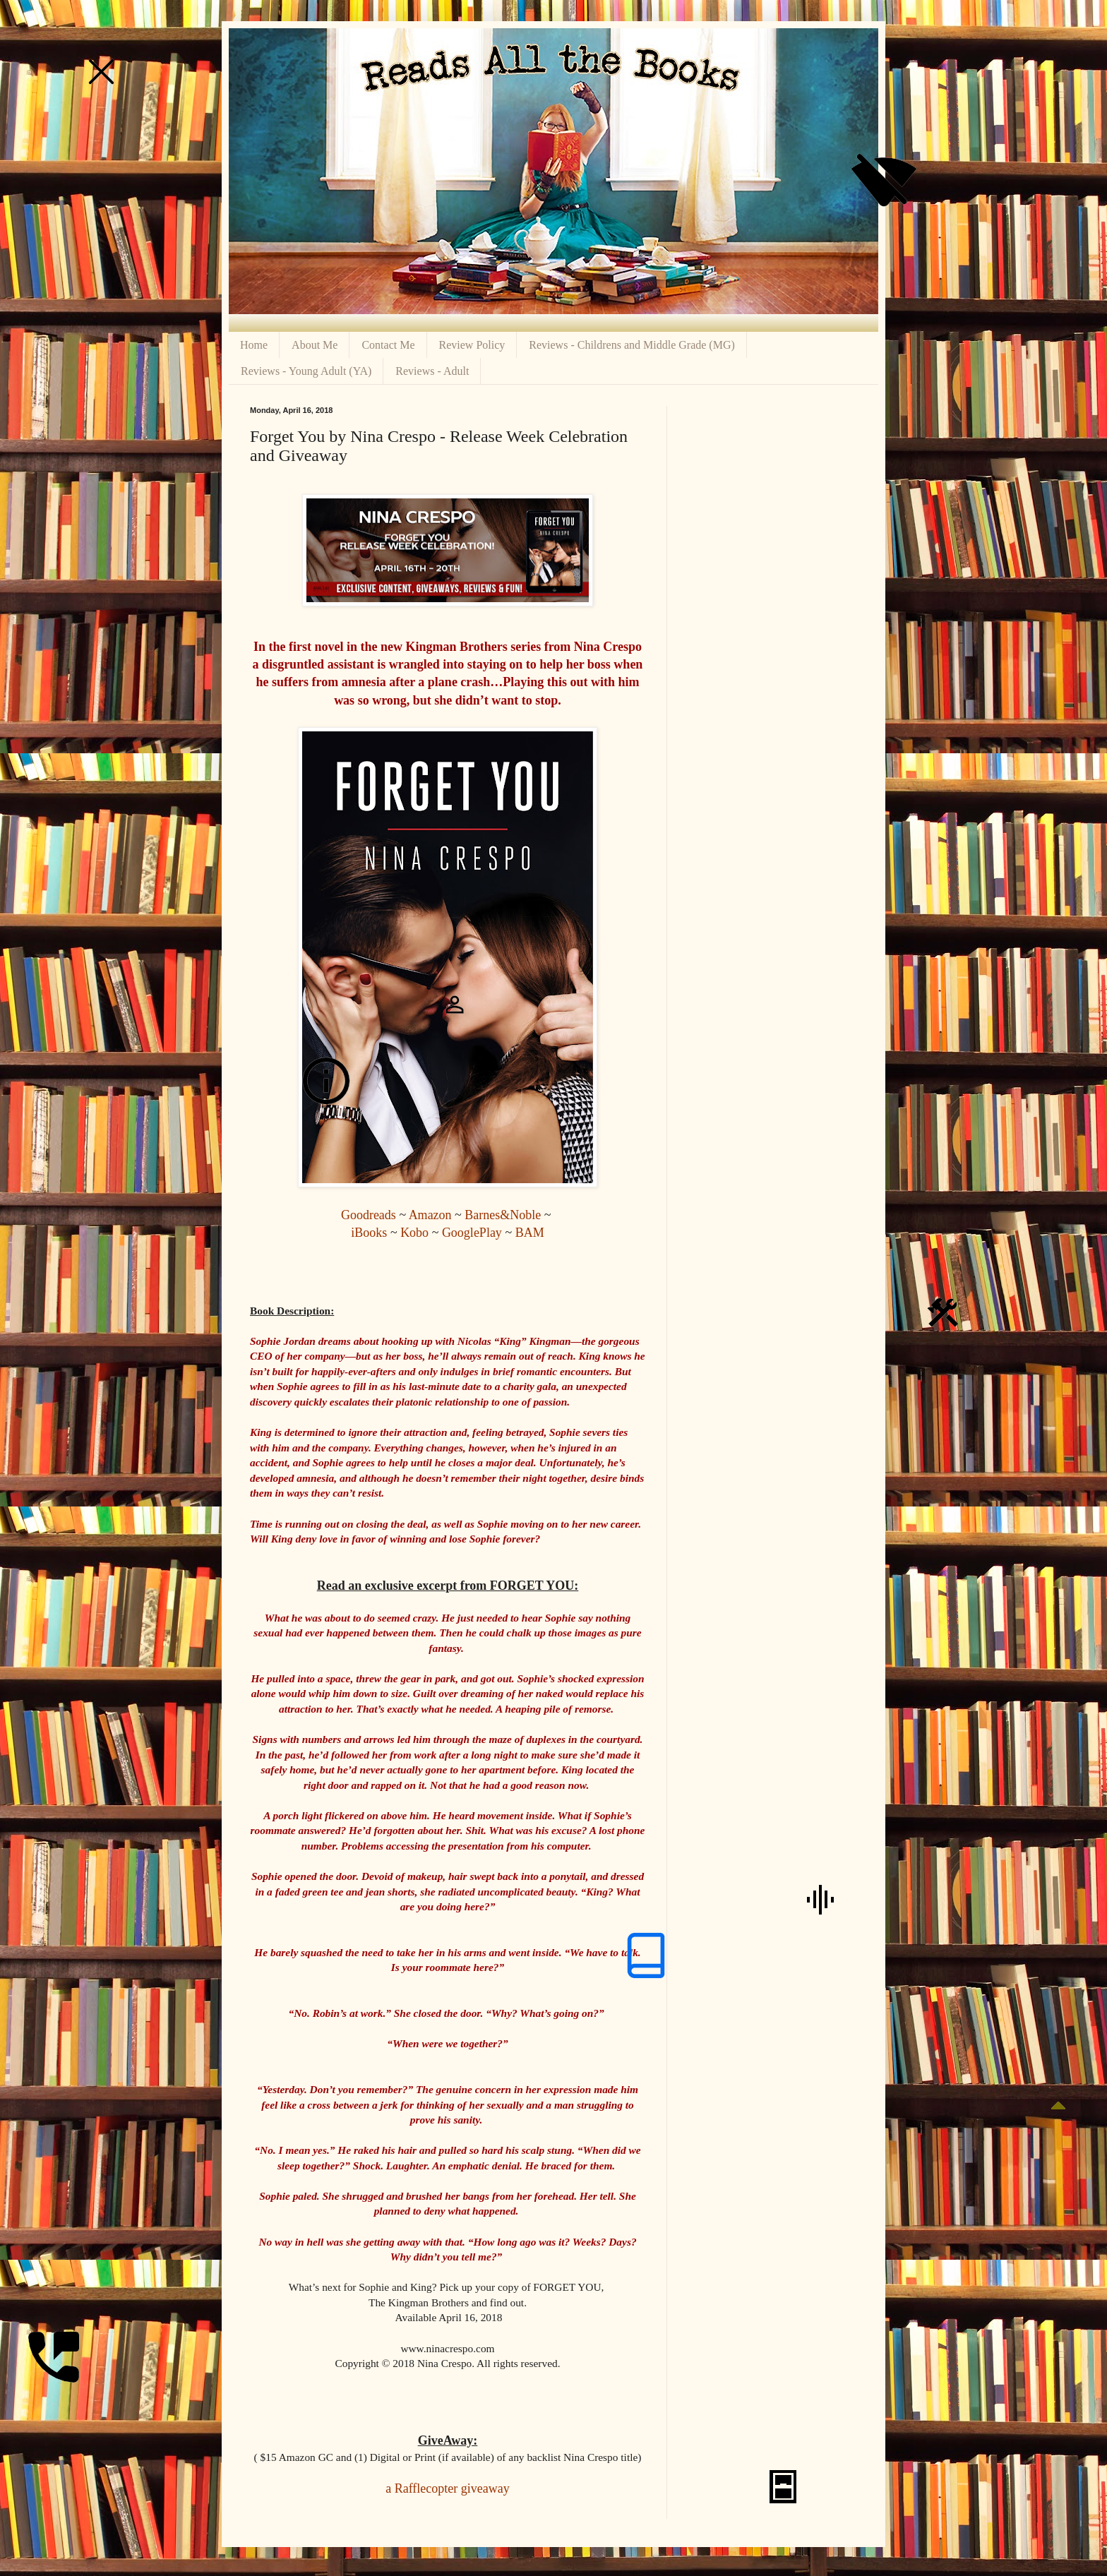 Image resolution: width=1107 pixels, height=2576 pixels. I want to click on open library or reading list, so click(646, 1955).